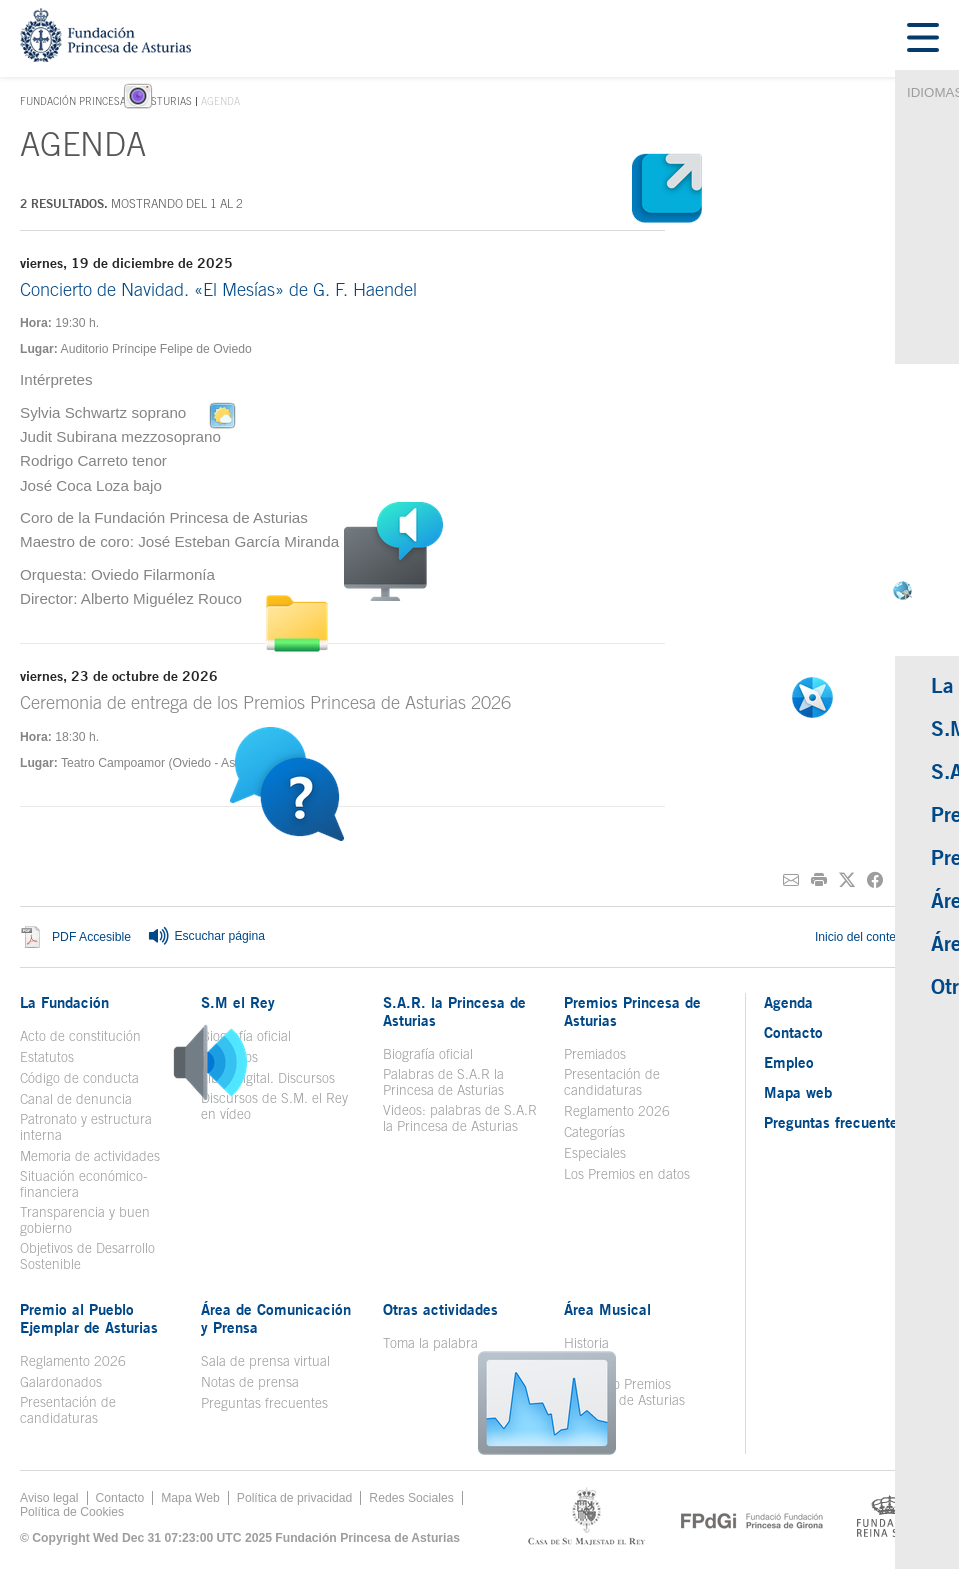 The width and height of the screenshot is (959, 1569). I want to click on open the camera app, so click(138, 96).